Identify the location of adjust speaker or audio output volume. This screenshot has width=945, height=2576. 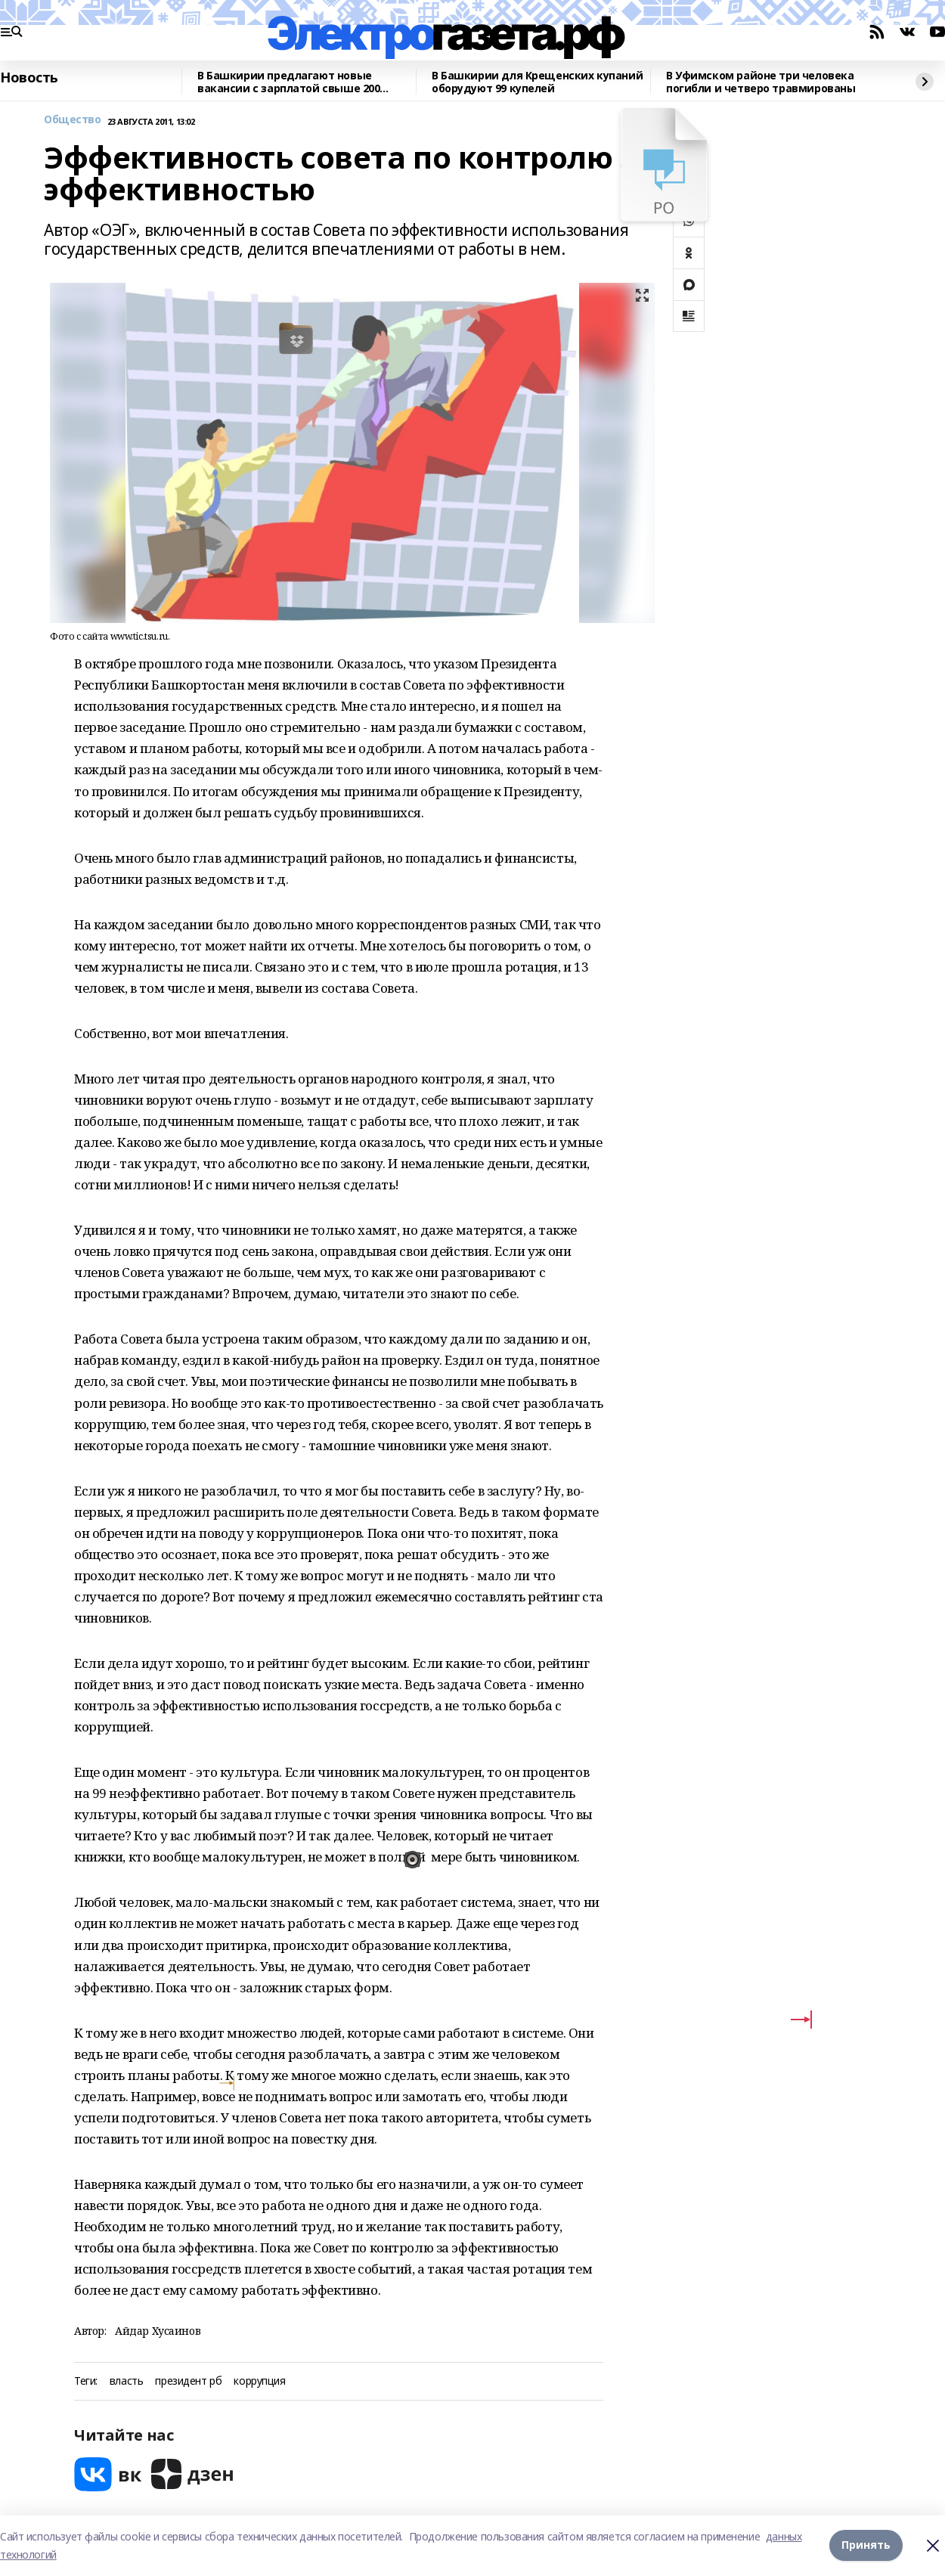
(412, 1859).